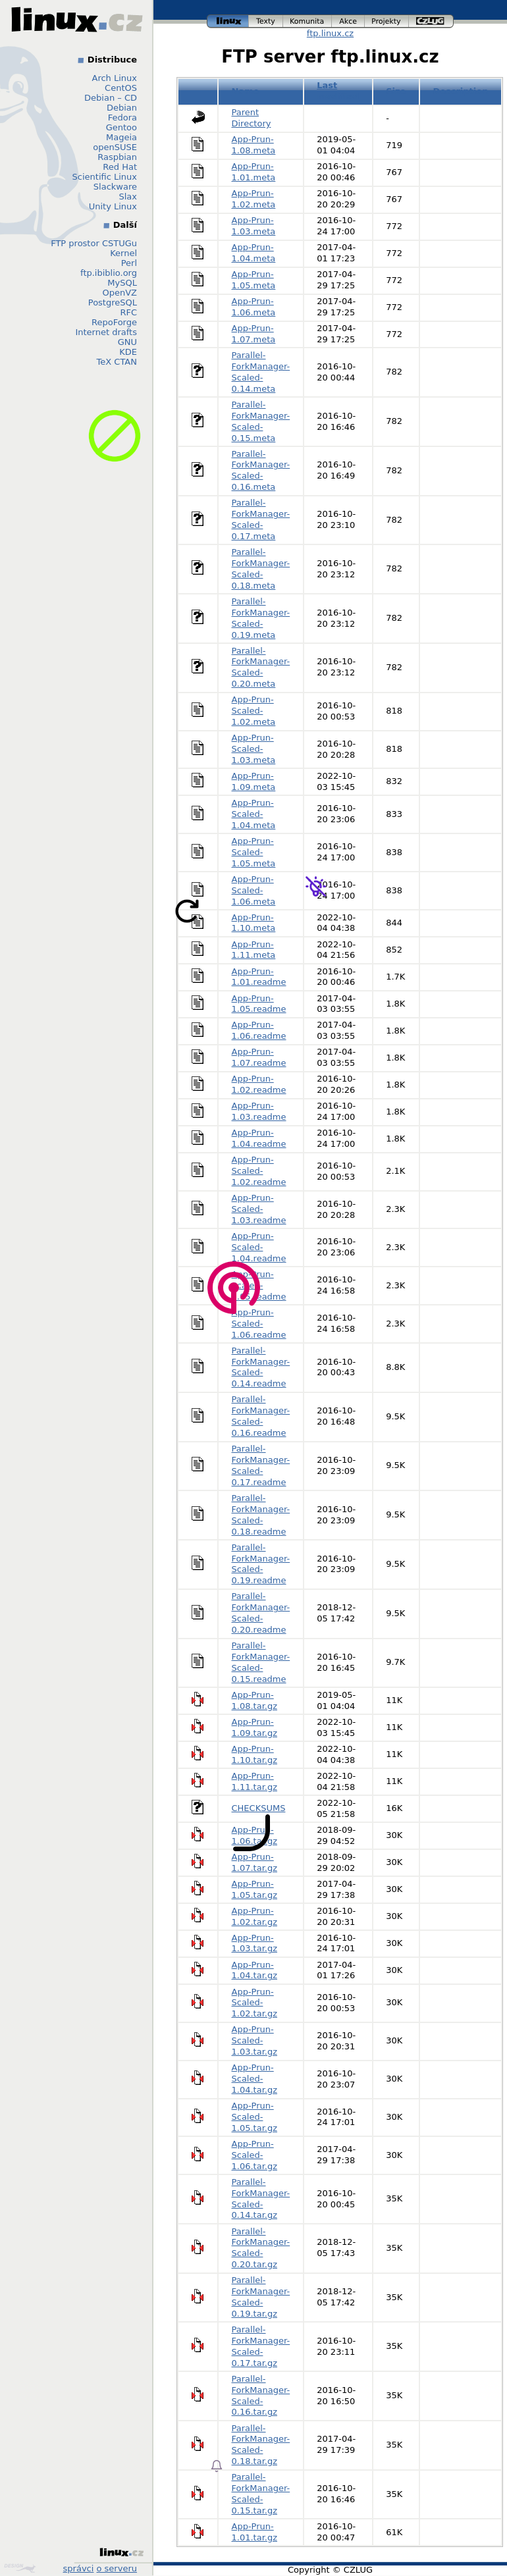 This screenshot has height=2576, width=507. What do you see at coordinates (217, 2466) in the screenshot?
I see `view notifications` at bounding box center [217, 2466].